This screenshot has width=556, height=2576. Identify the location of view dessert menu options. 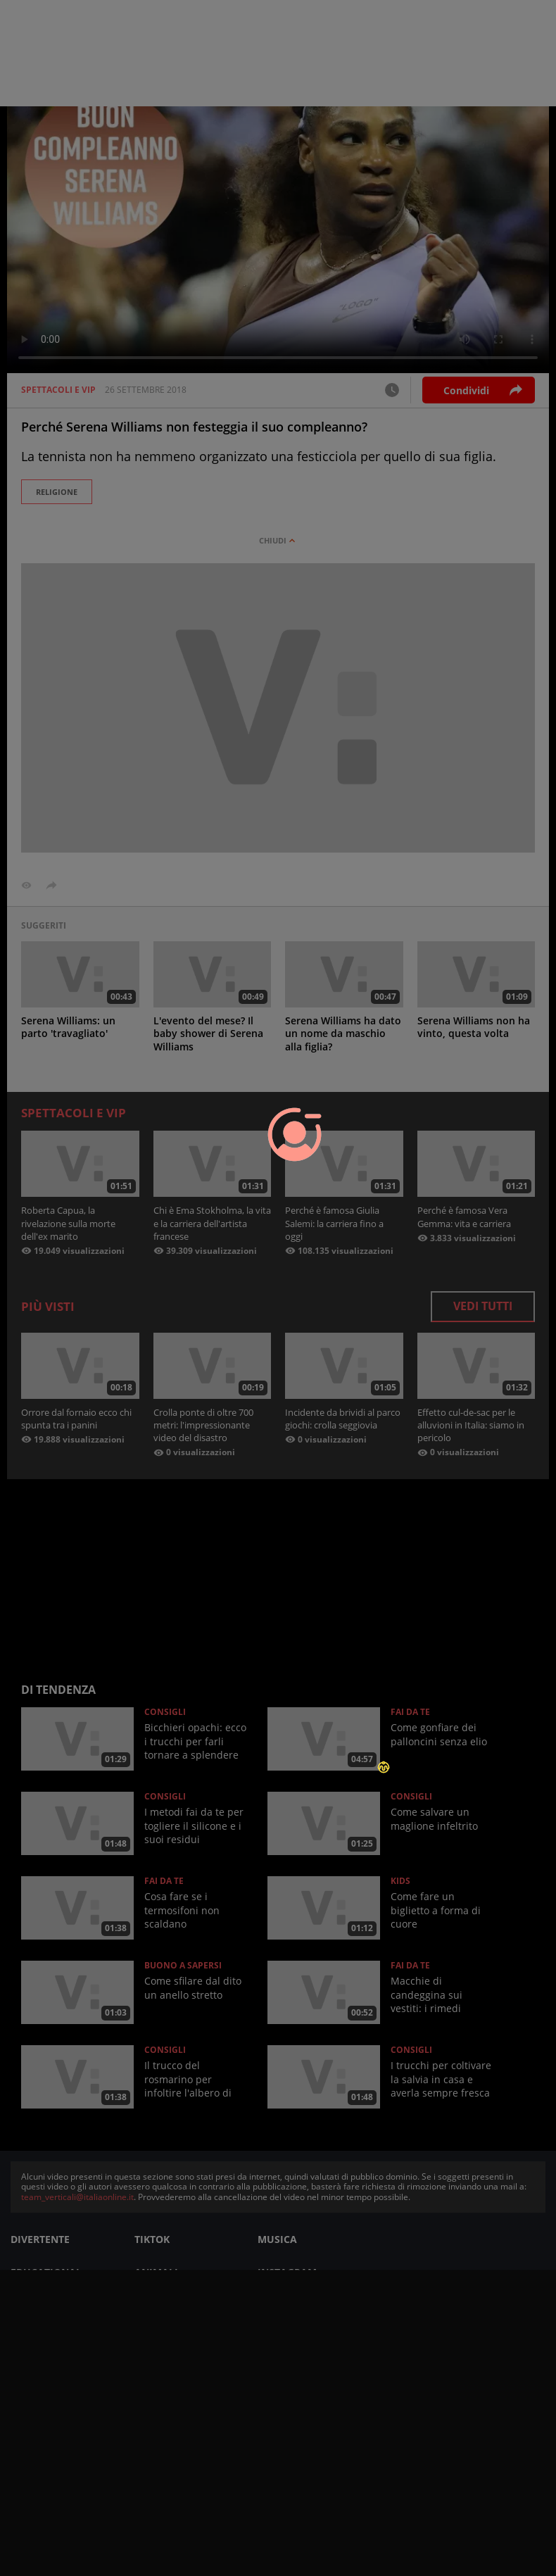
(384, 1767).